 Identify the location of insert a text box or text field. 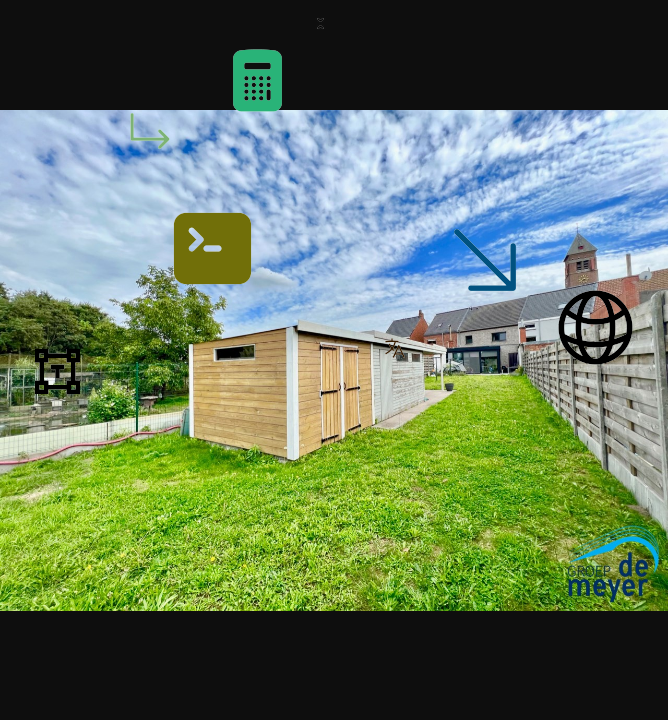
(57, 371).